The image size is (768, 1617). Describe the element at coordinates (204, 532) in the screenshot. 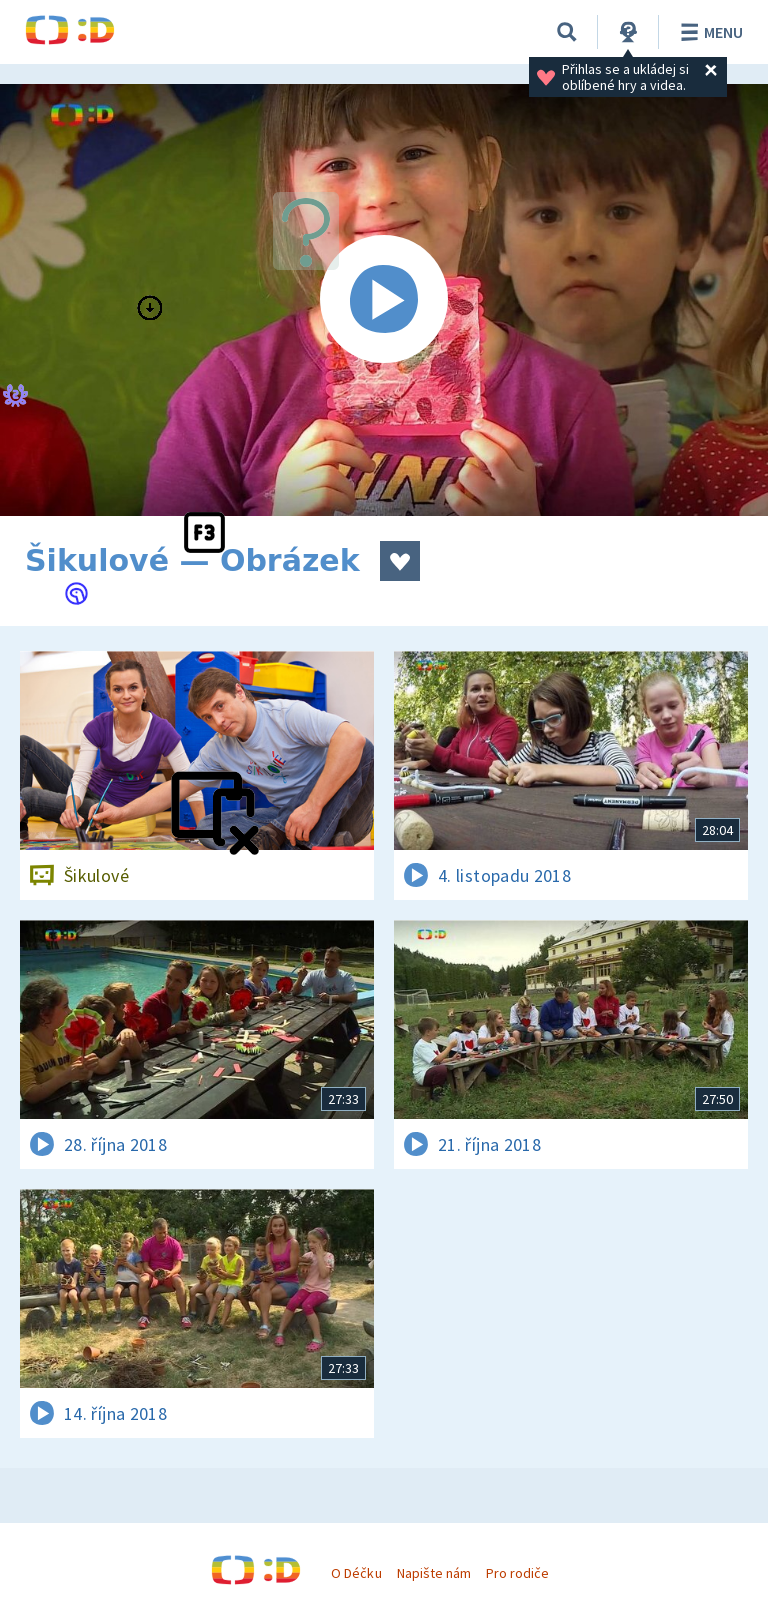

I see `press F3 keyboard shortcut` at that location.